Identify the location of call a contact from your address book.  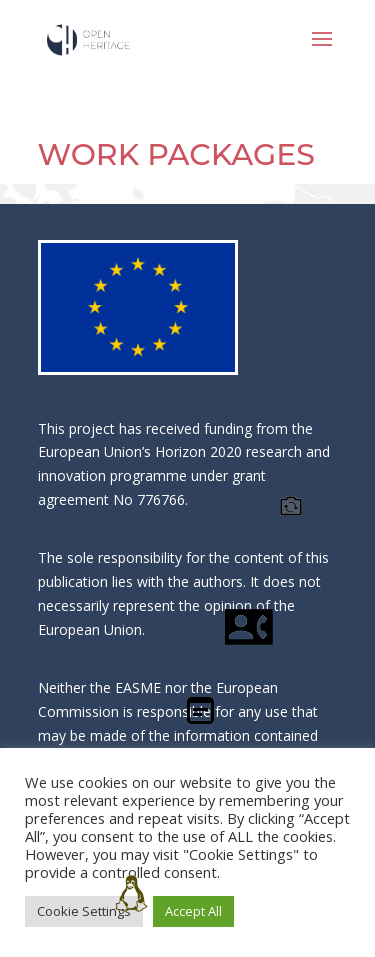
(249, 627).